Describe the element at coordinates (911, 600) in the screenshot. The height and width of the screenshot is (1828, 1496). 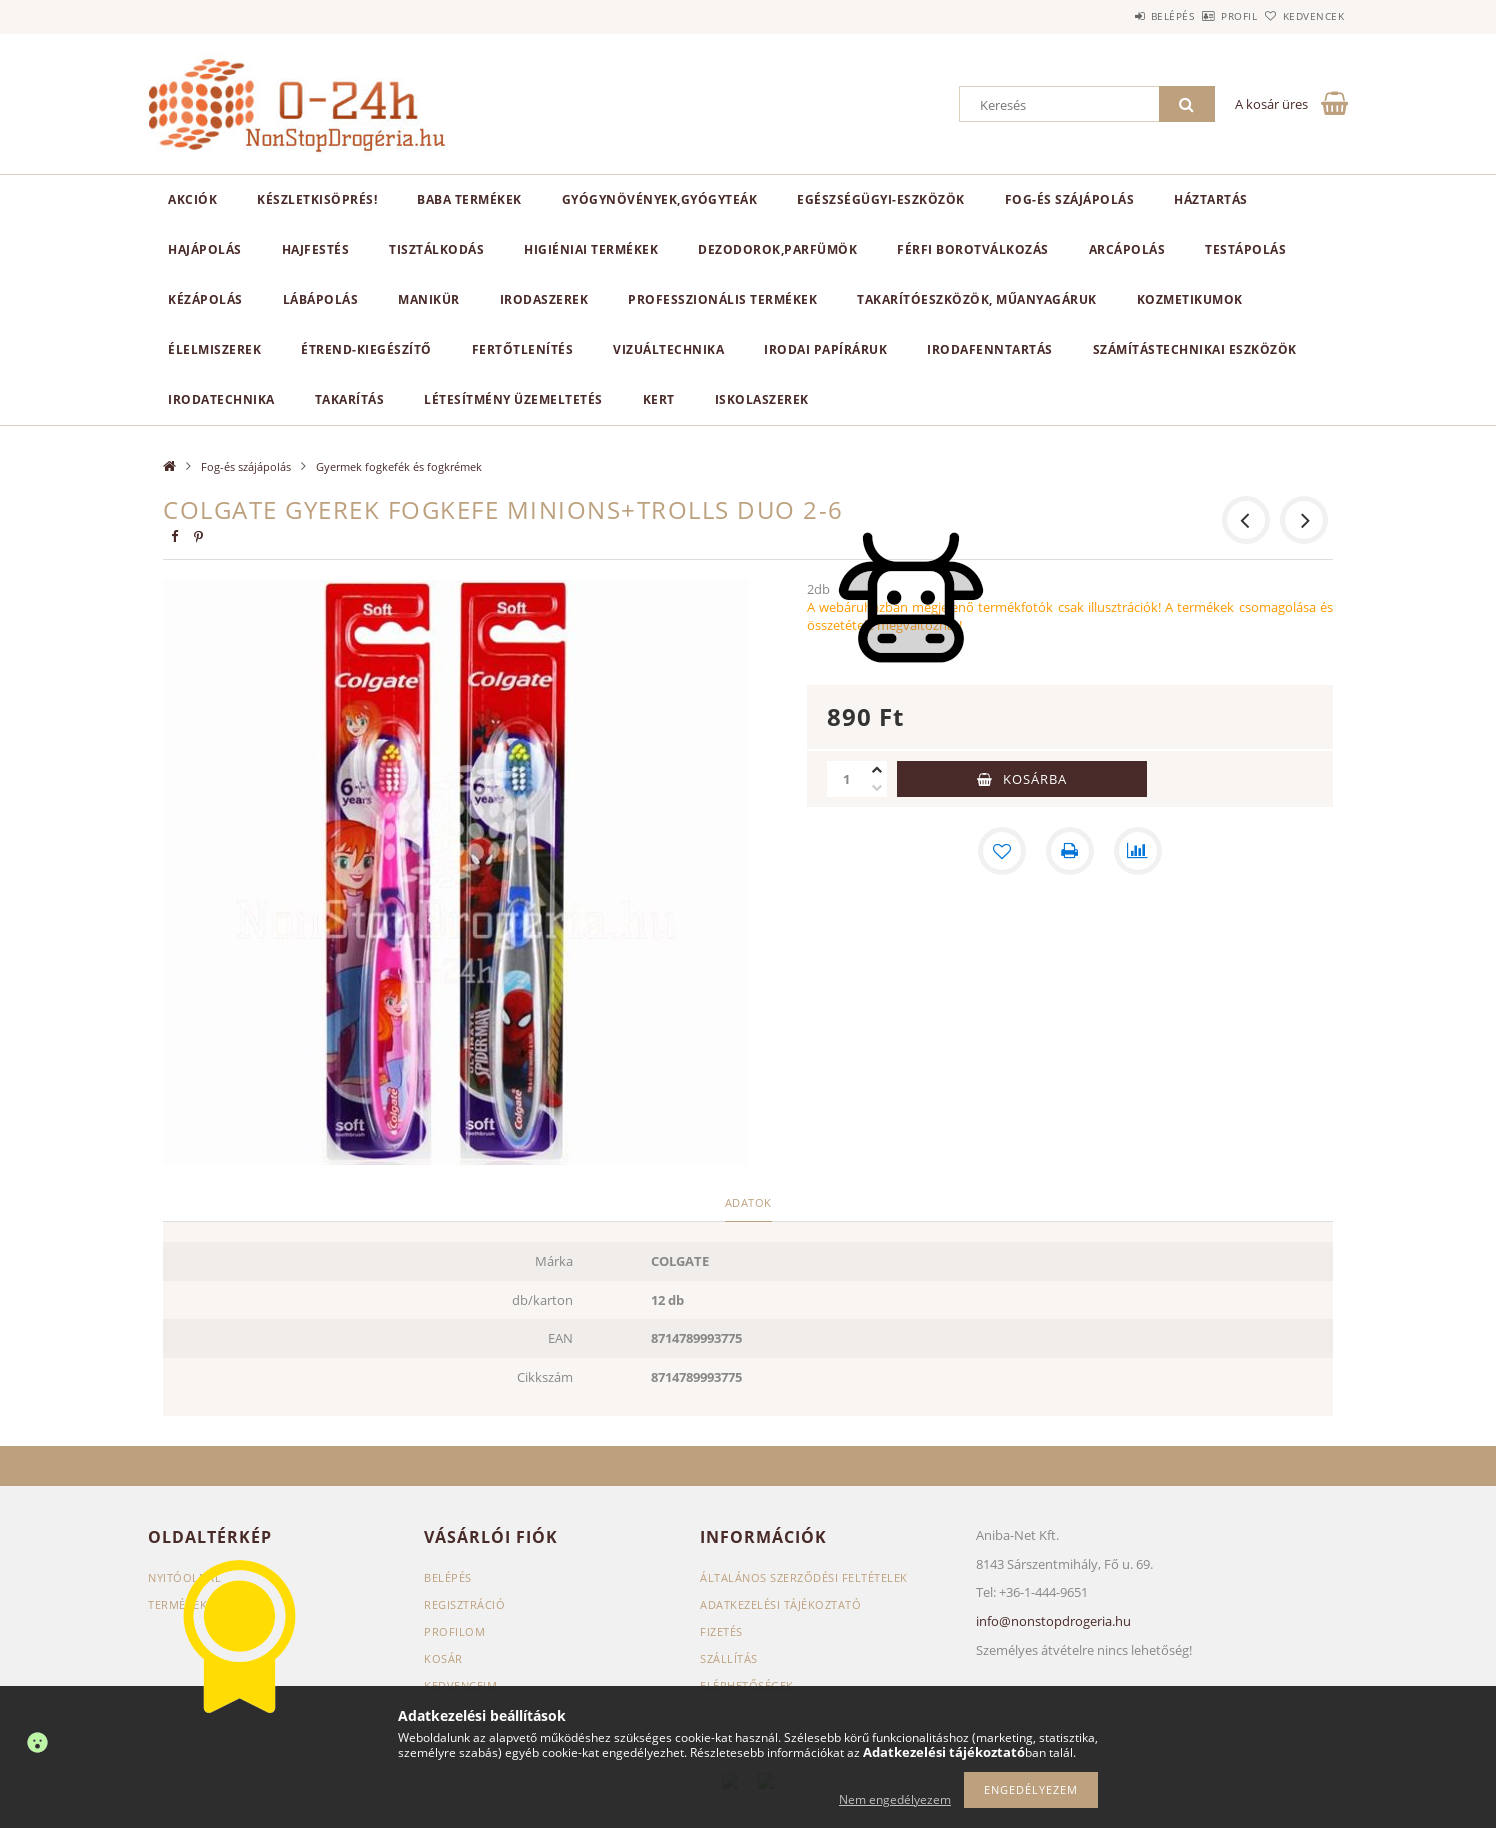
I see `browse farm or agricultural content` at that location.